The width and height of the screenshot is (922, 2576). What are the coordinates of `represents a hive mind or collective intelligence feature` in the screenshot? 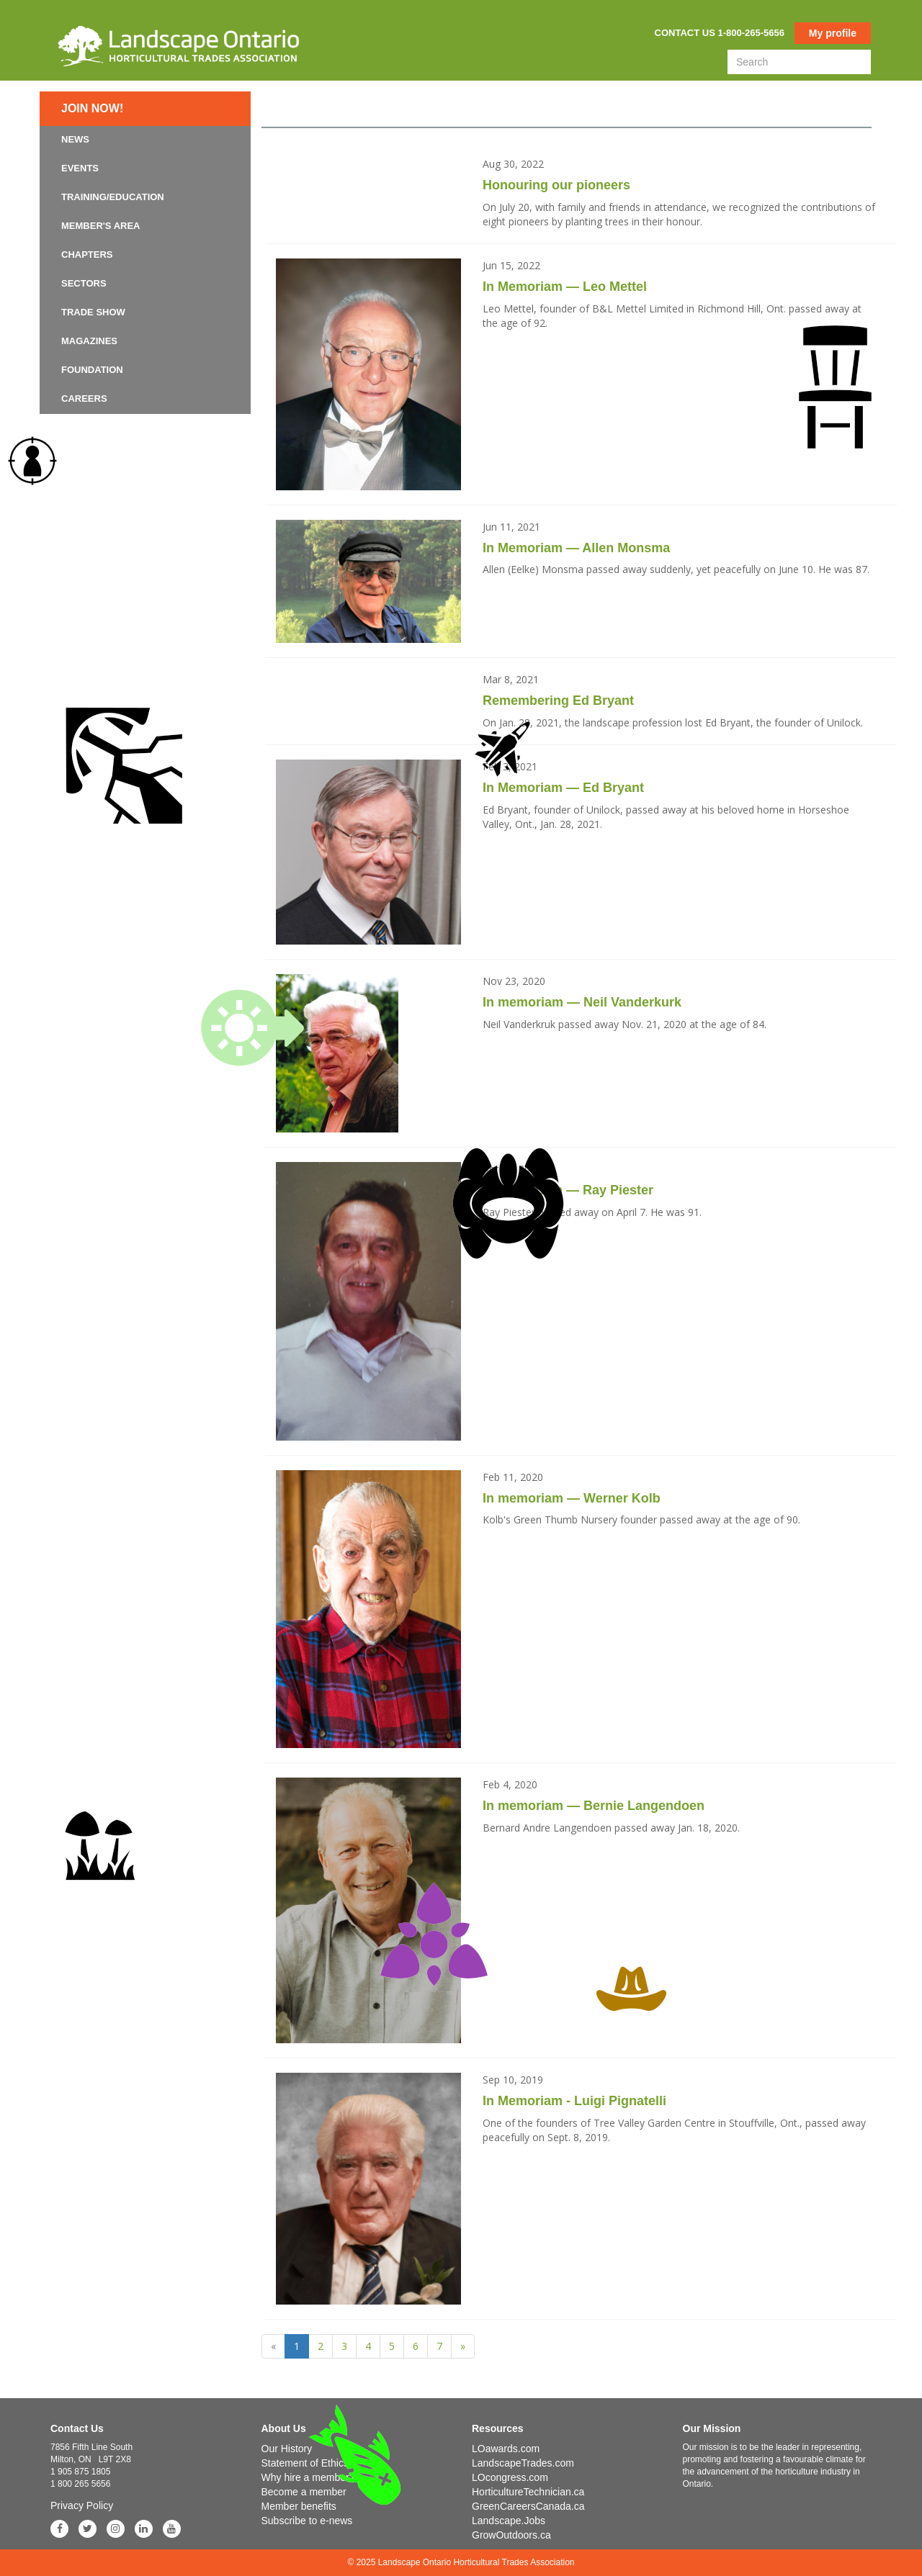 It's located at (434, 1934).